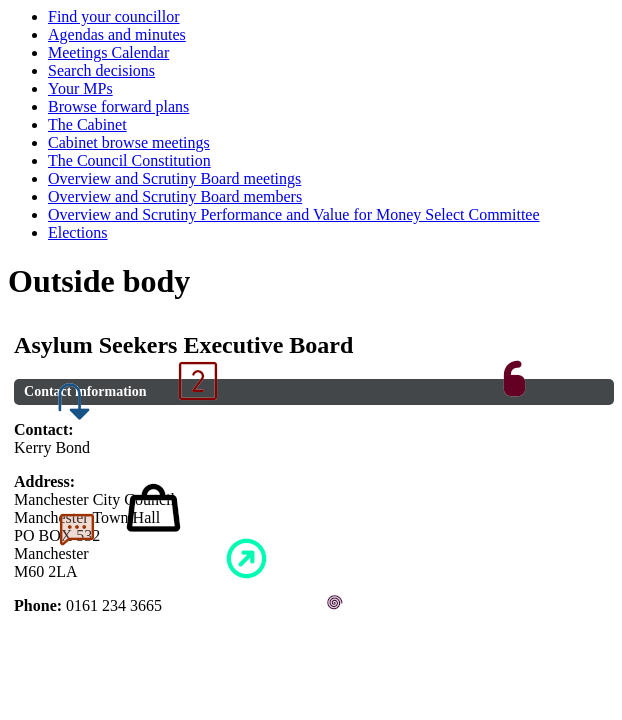 The image size is (622, 720). I want to click on insert a left single quotation mark, so click(514, 378).